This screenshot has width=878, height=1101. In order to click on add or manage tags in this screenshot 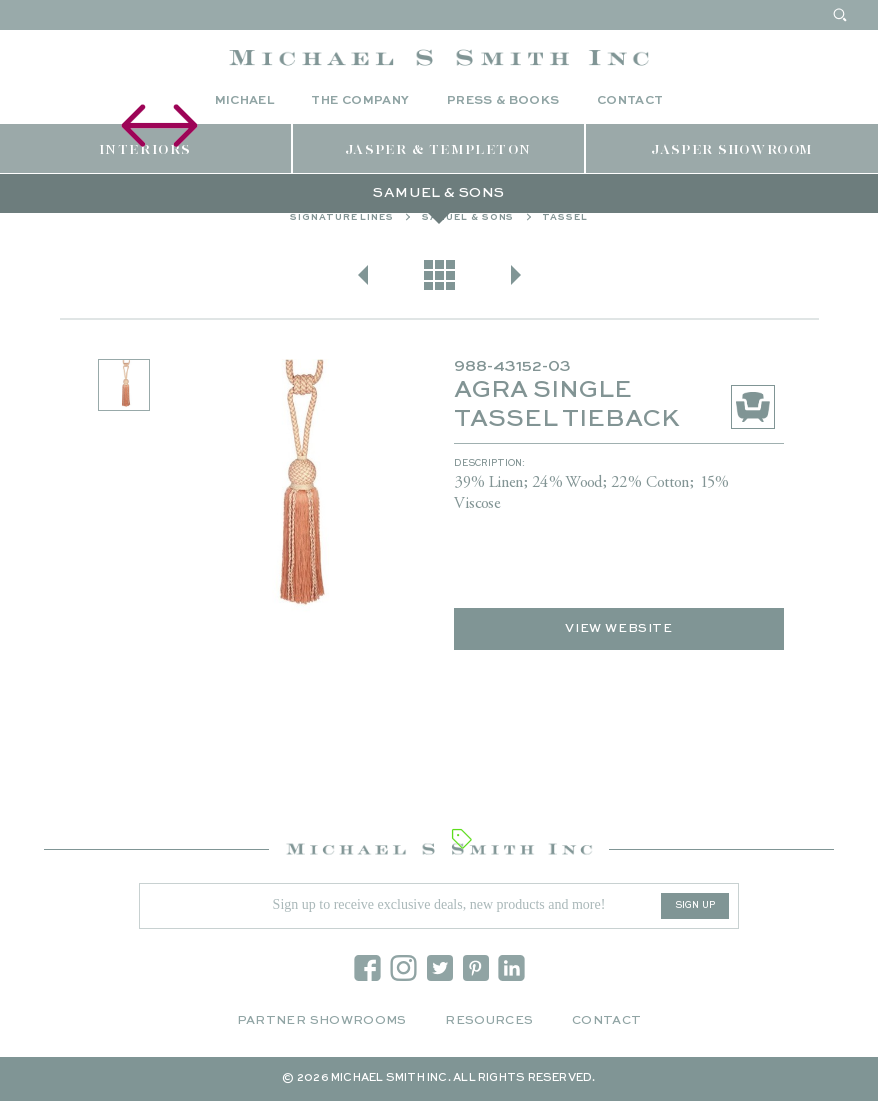, I will do `click(462, 839)`.